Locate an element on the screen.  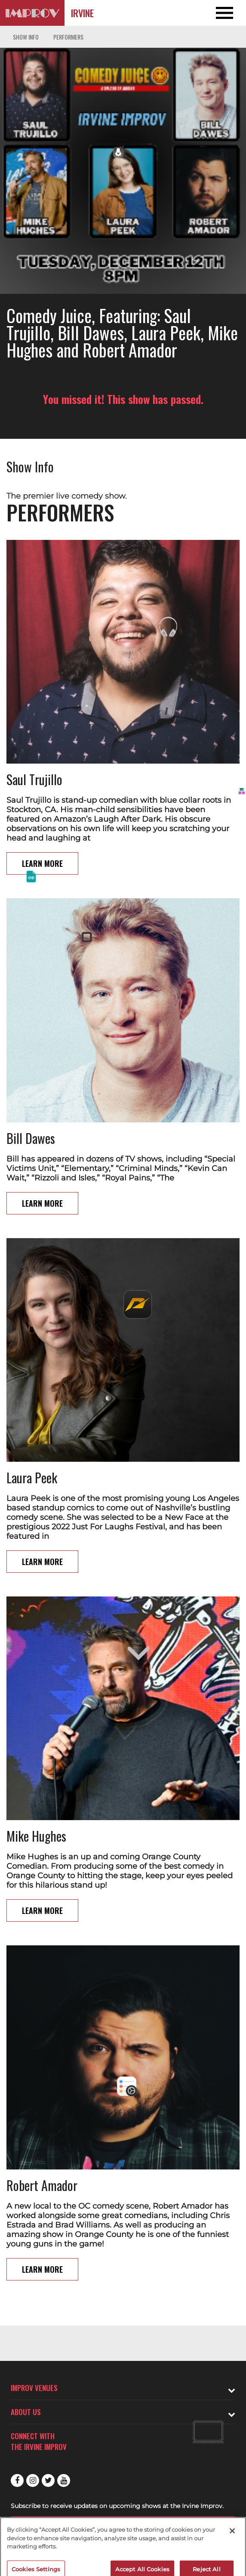
launch need for speed undercover game is located at coordinates (138, 1304).